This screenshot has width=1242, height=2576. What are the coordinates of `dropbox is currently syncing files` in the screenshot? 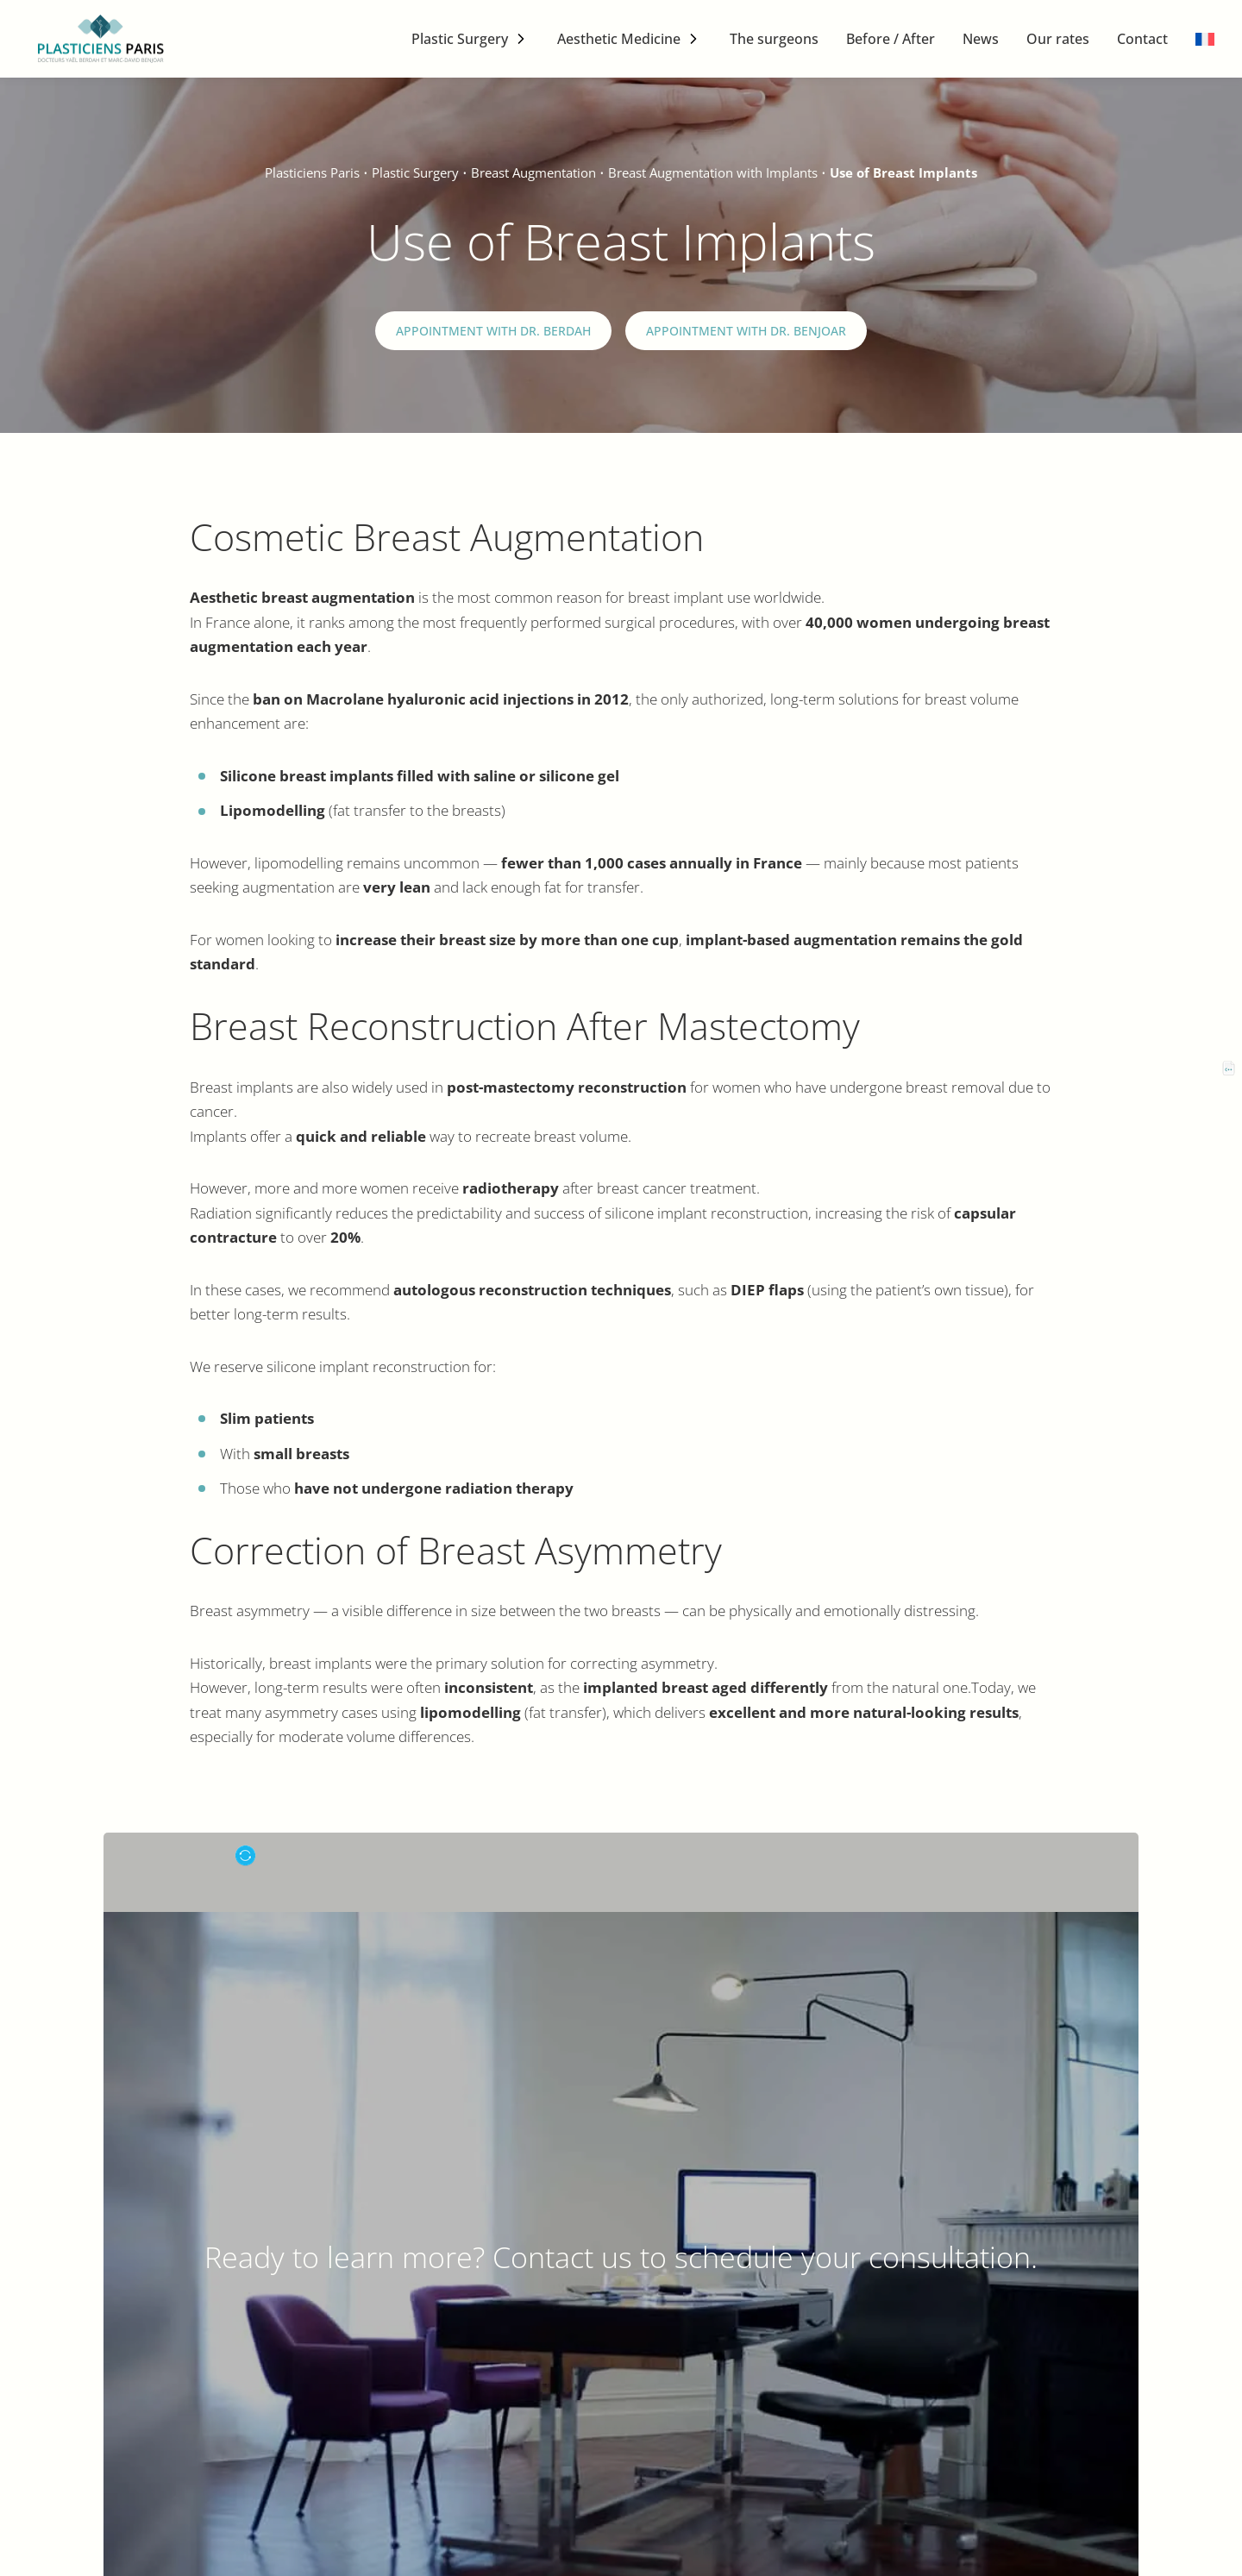 It's located at (245, 1855).